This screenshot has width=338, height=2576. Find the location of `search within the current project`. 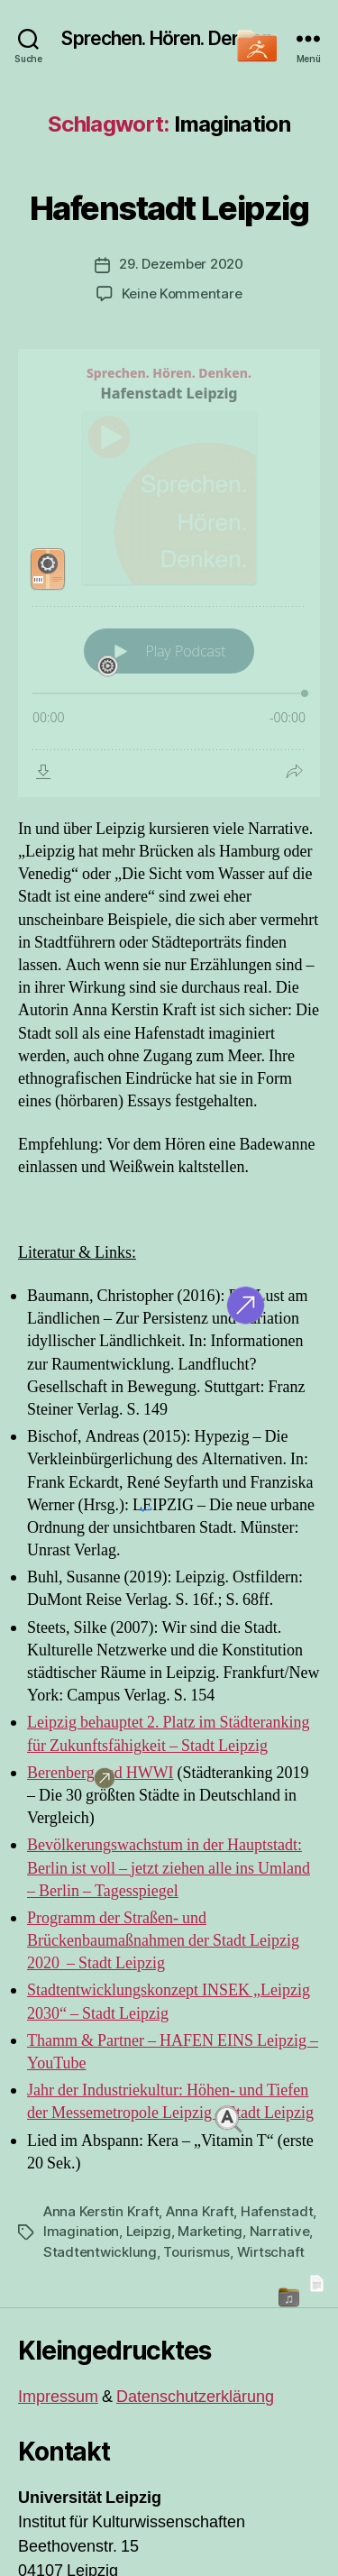

search within the current project is located at coordinates (228, 2119).